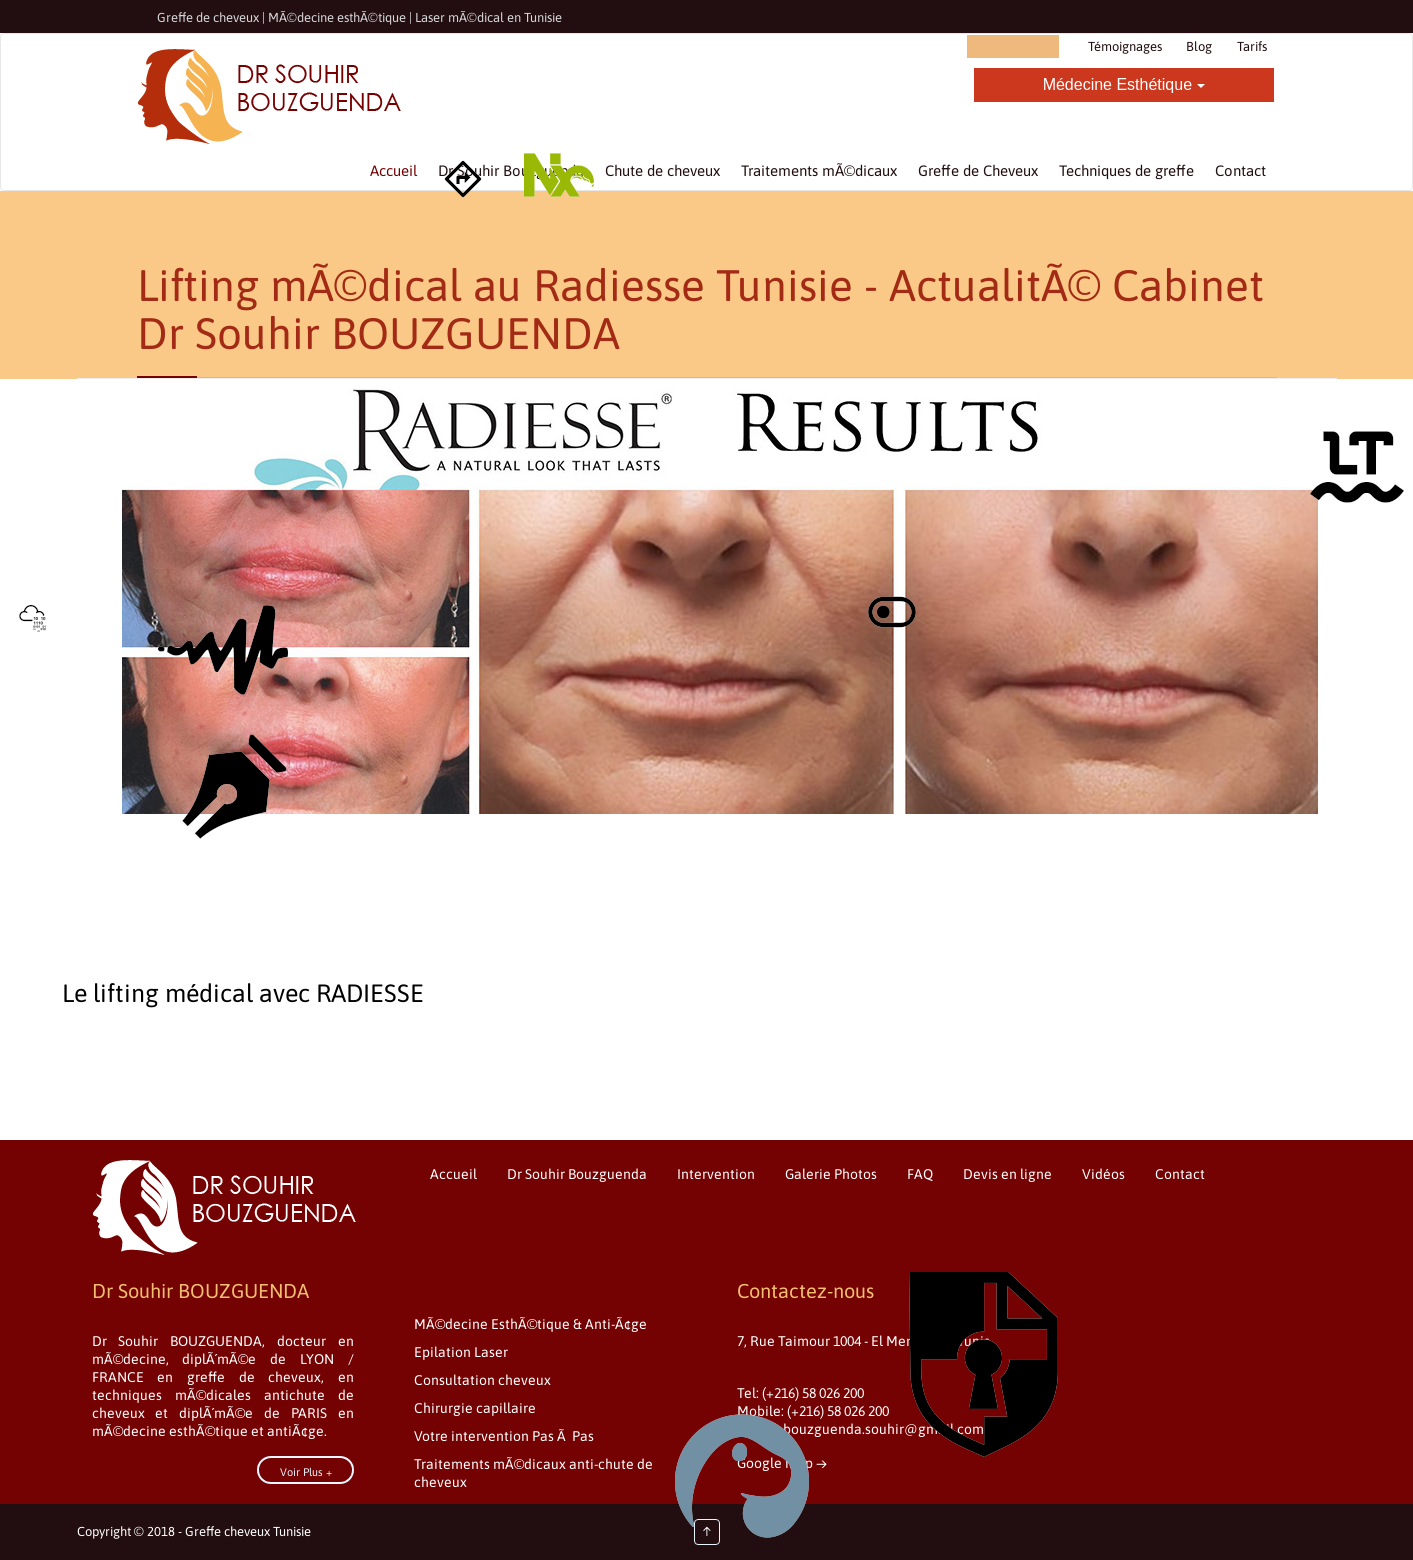  Describe the element at coordinates (230, 785) in the screenshot. I see `access drawing or illustration tools` at that location.